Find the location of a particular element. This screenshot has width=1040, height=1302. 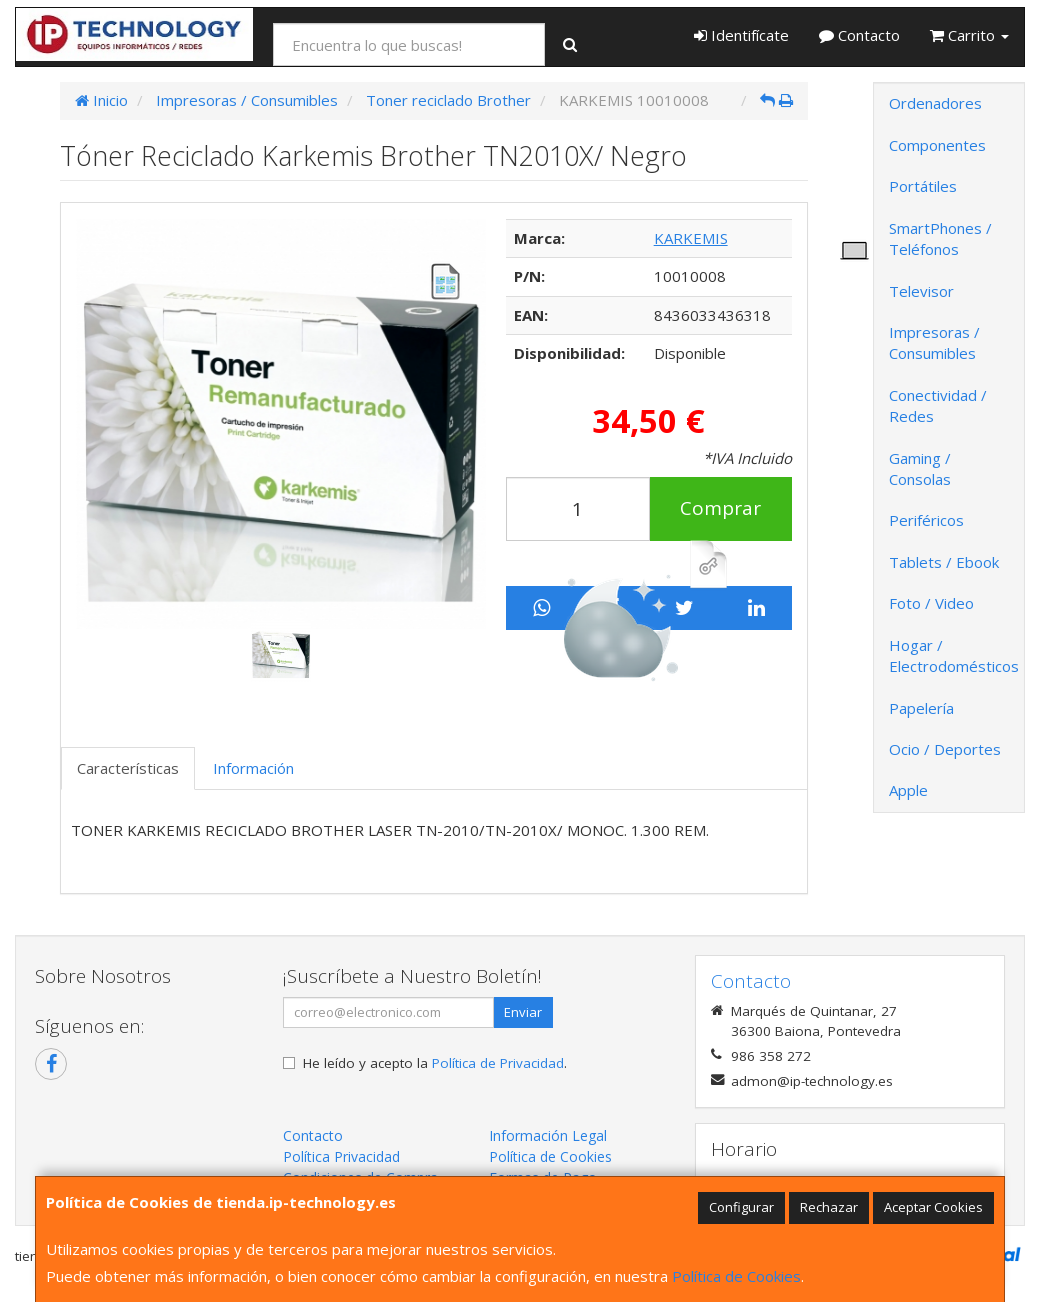

access this device in the sidebar is located at coordinates (854, 250).